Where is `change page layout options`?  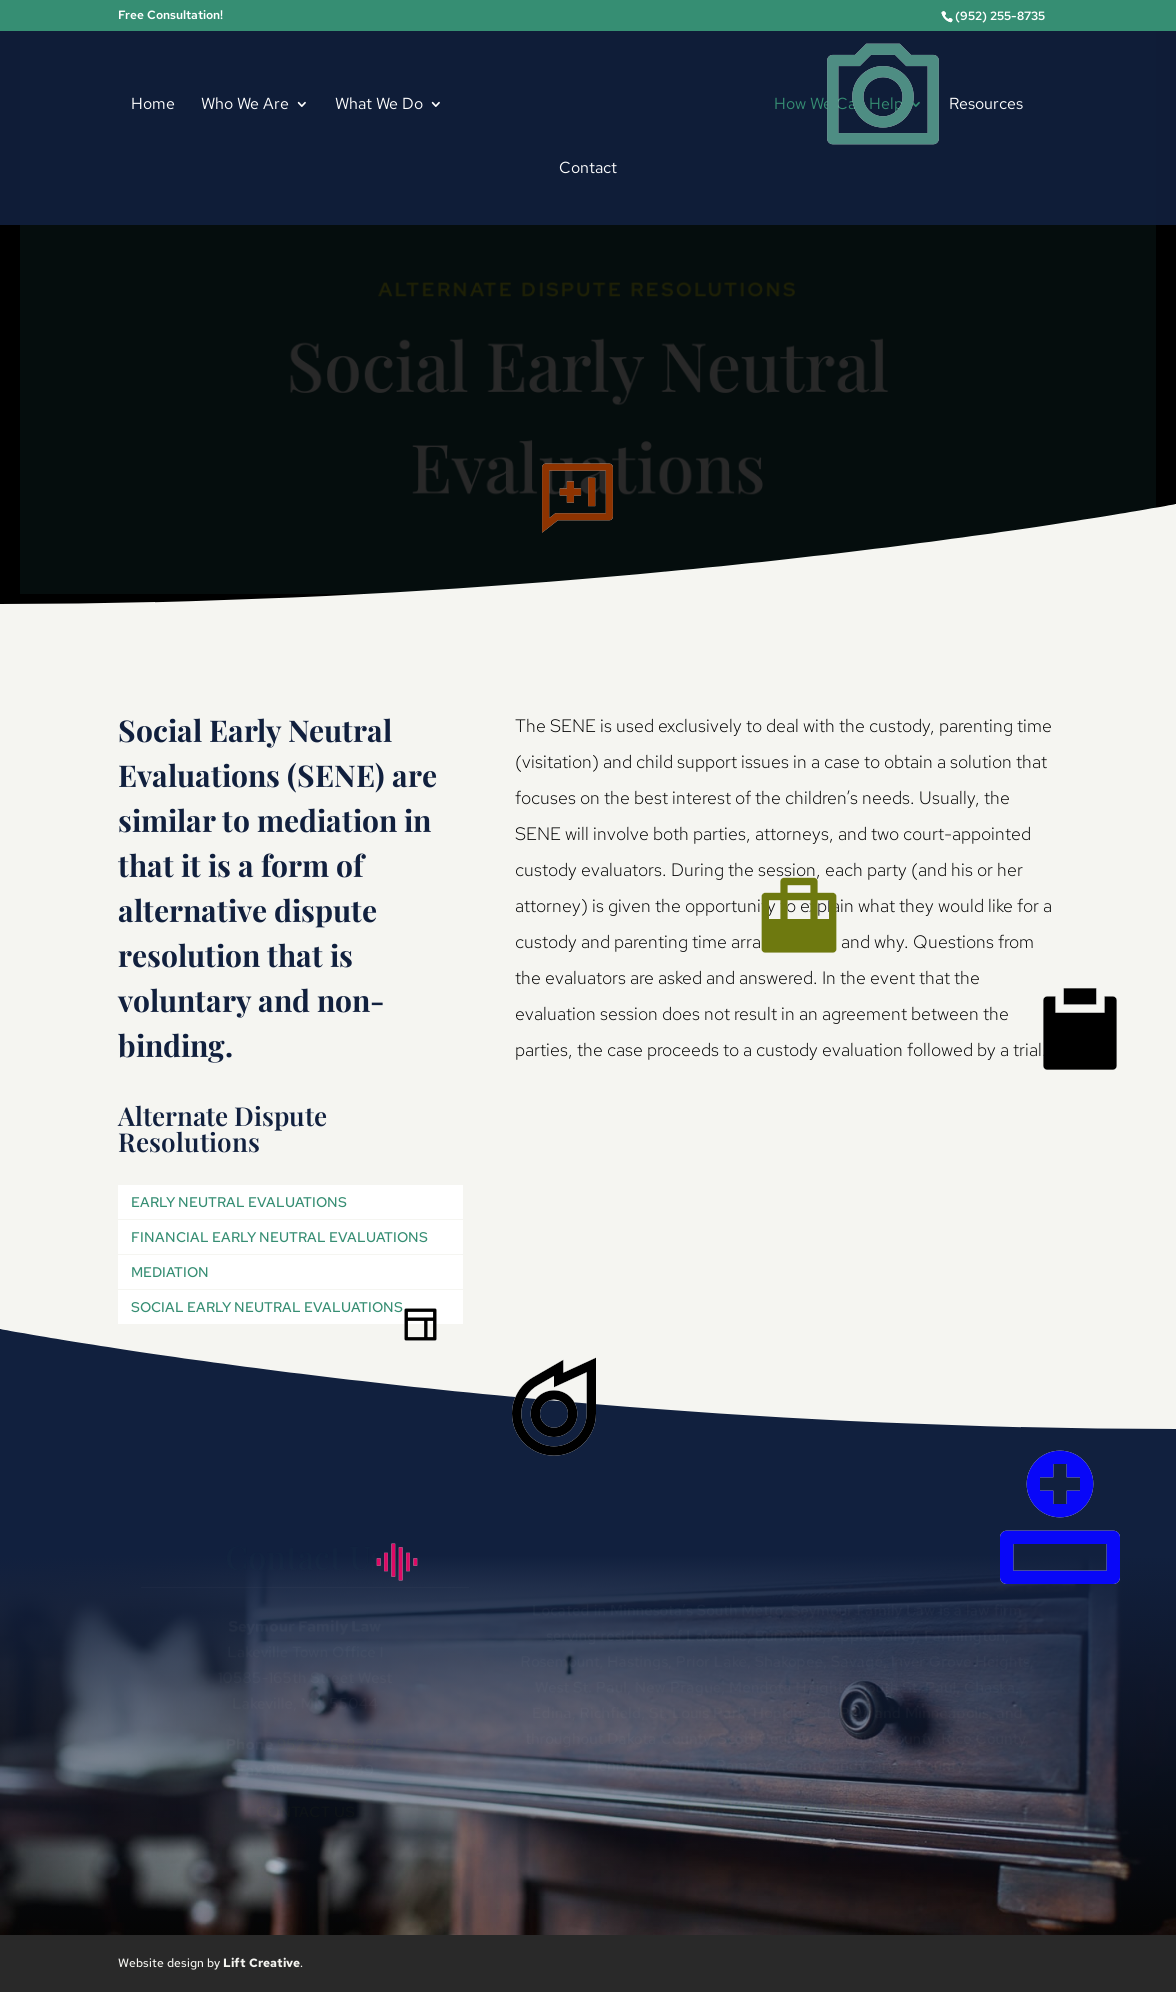
change page layout options is located at coordinates (420, 1324).